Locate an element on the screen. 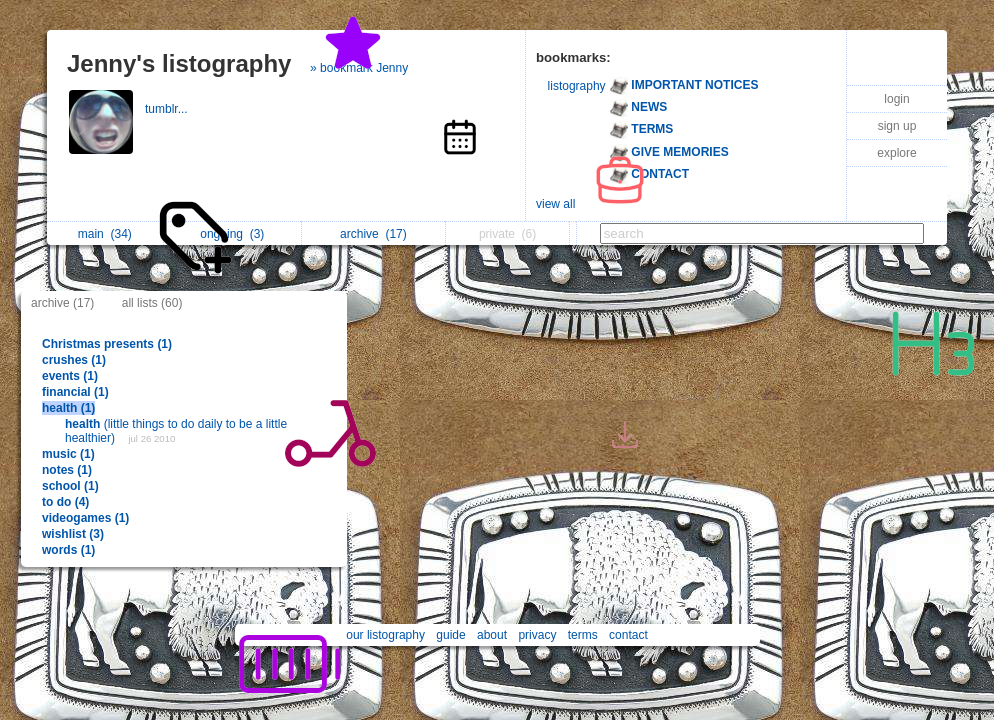 The width and height of the screenshot is (994, 720). access work or business documents is located at coordinates (620, 180).